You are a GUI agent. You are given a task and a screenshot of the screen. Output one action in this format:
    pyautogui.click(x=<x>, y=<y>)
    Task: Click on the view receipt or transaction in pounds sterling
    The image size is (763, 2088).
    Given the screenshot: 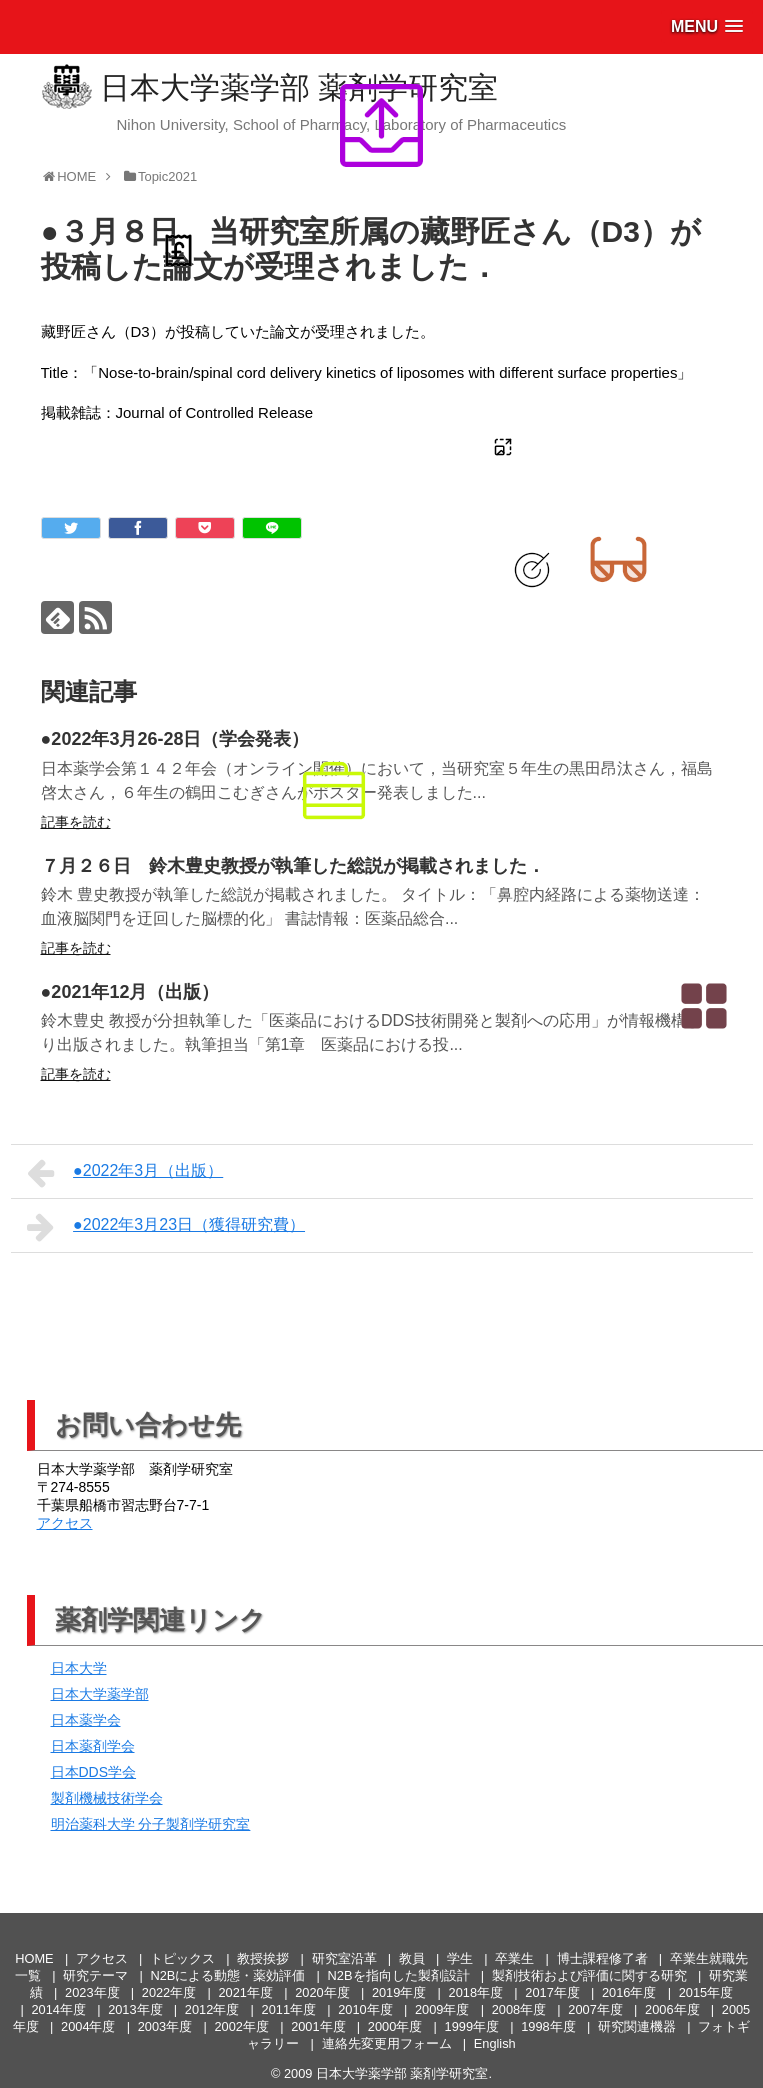 What is the action you would take?
    pyautogui.click(x=178, y=250)
    